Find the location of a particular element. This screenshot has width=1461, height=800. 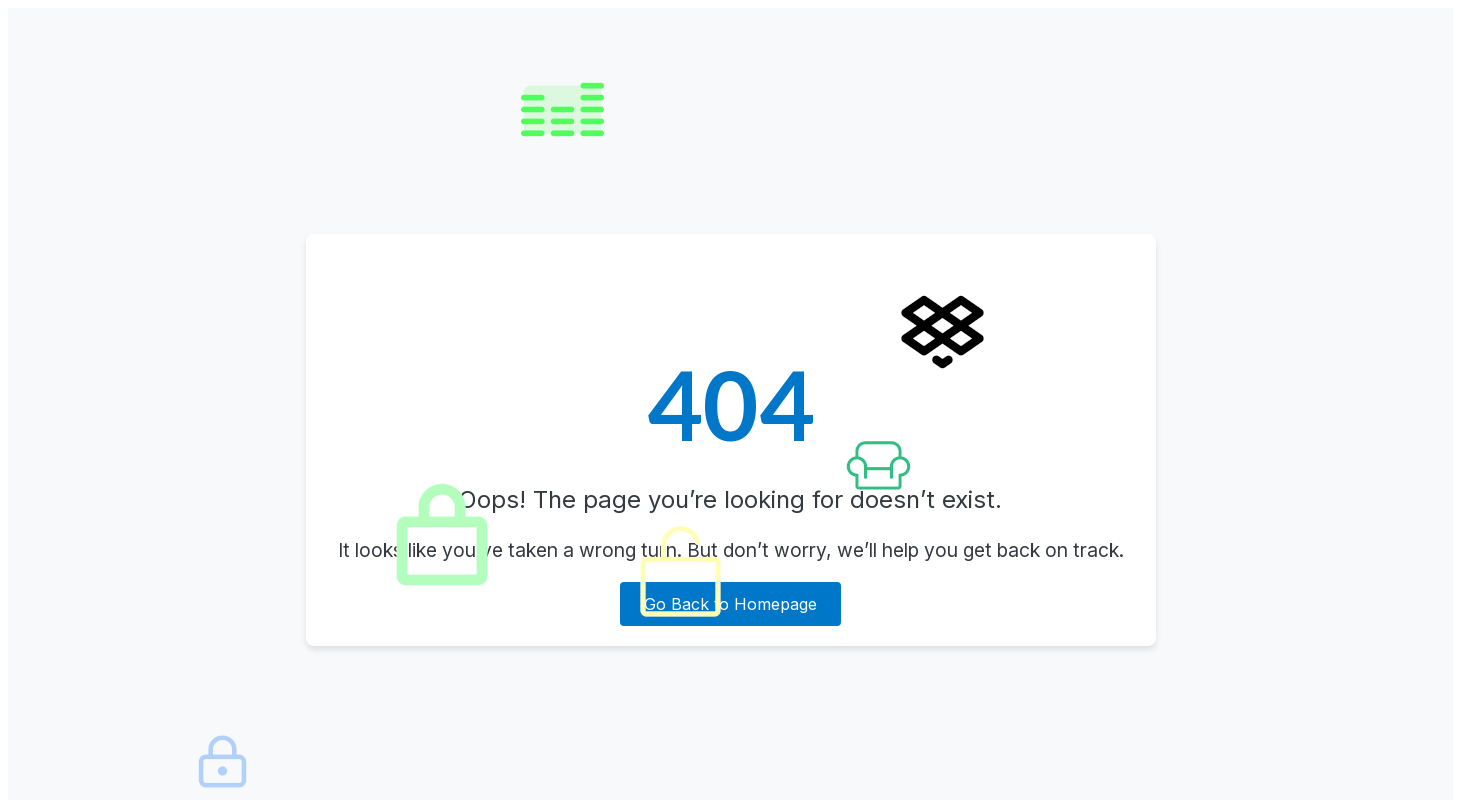

adjust audio equalizer settings is located at coordinates (562, 109).